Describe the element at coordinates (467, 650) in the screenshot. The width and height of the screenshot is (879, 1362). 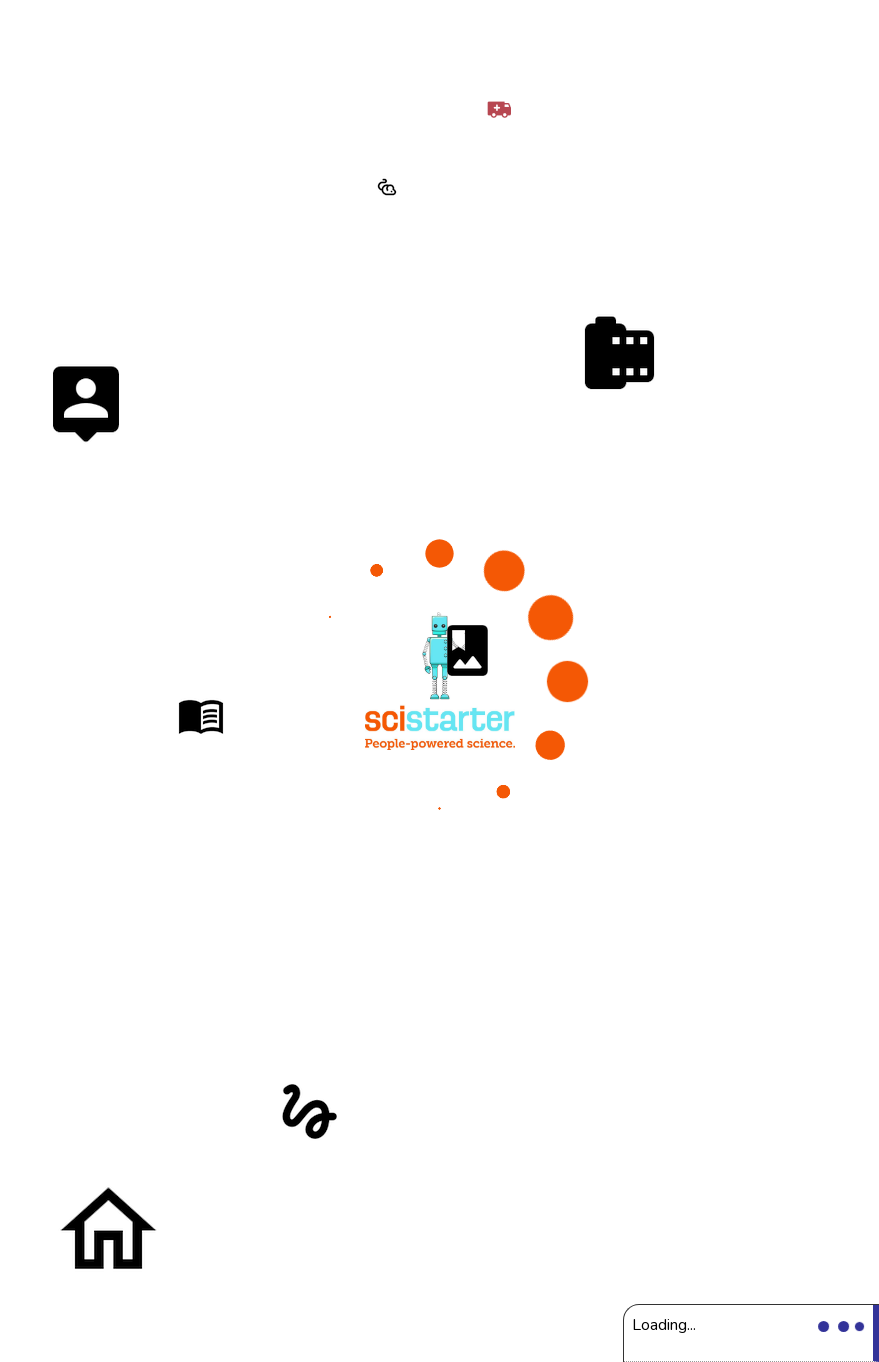
I see `open photo album` at that location.